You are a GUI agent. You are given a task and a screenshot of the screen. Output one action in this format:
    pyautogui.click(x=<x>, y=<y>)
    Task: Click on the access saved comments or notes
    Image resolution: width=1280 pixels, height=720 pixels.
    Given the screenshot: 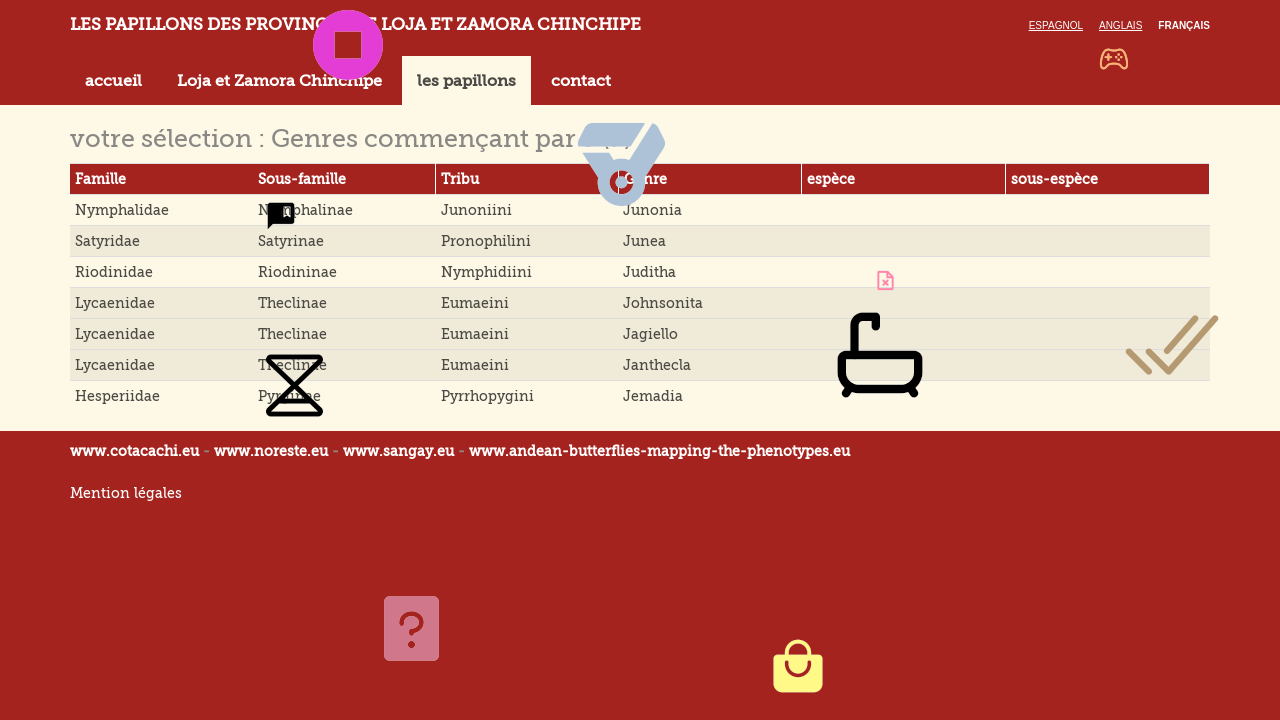 What is the action you would take?
    pyautogui.click(x=281, y=216)
    